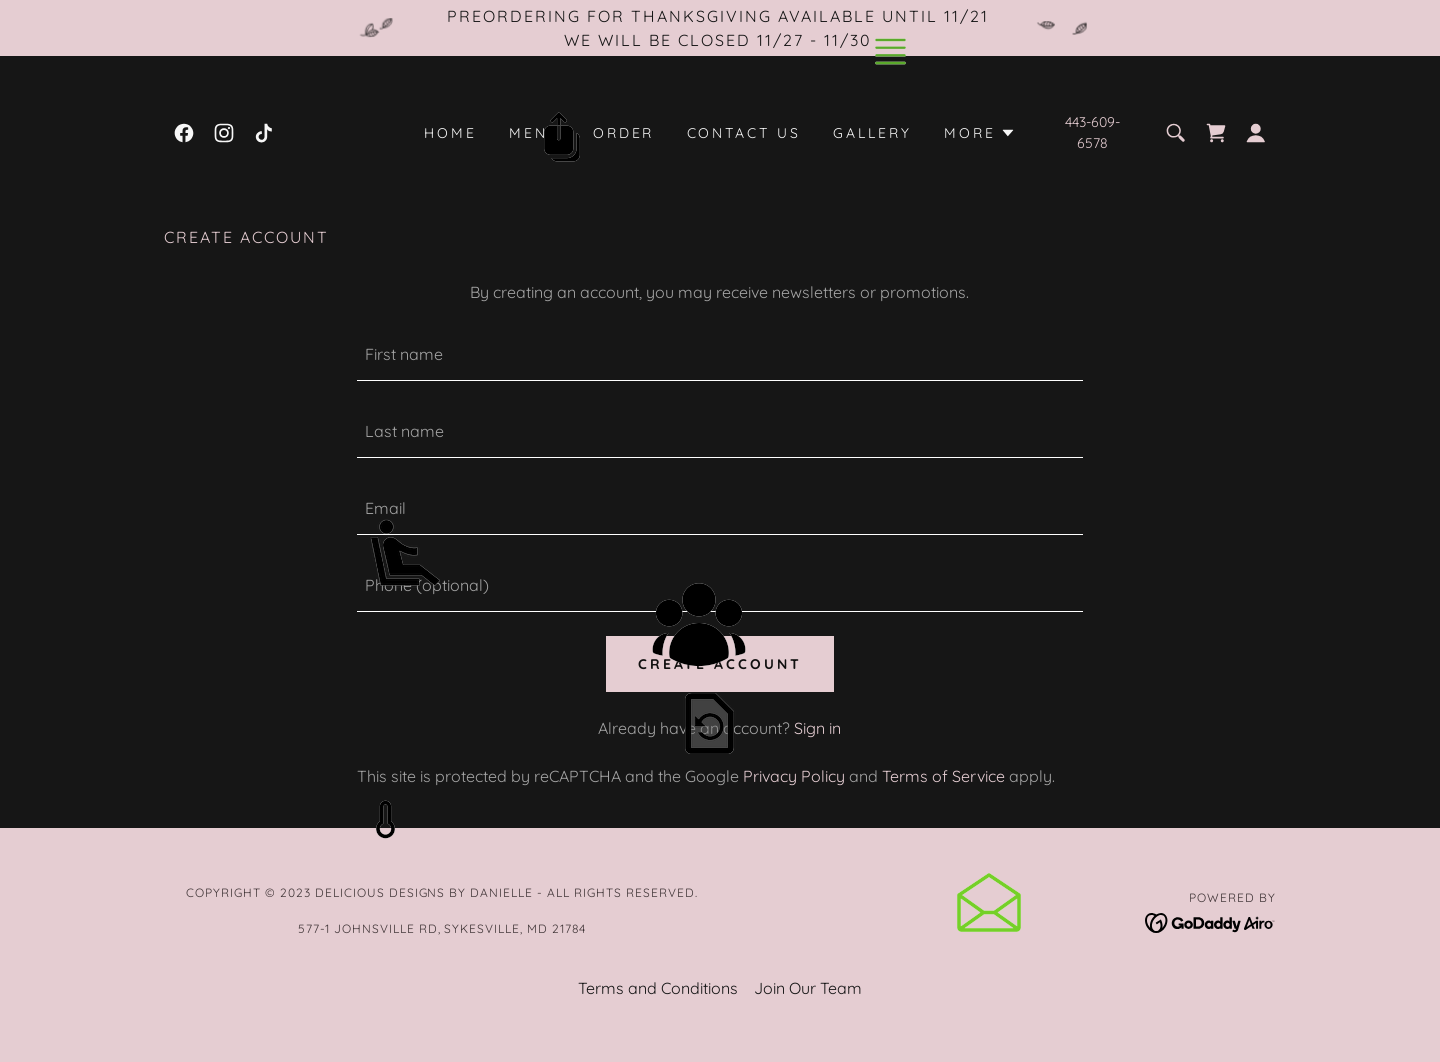 This screenshot has height=1062, width=1440. I want to click on view an opened or read email, so click(989, 905).